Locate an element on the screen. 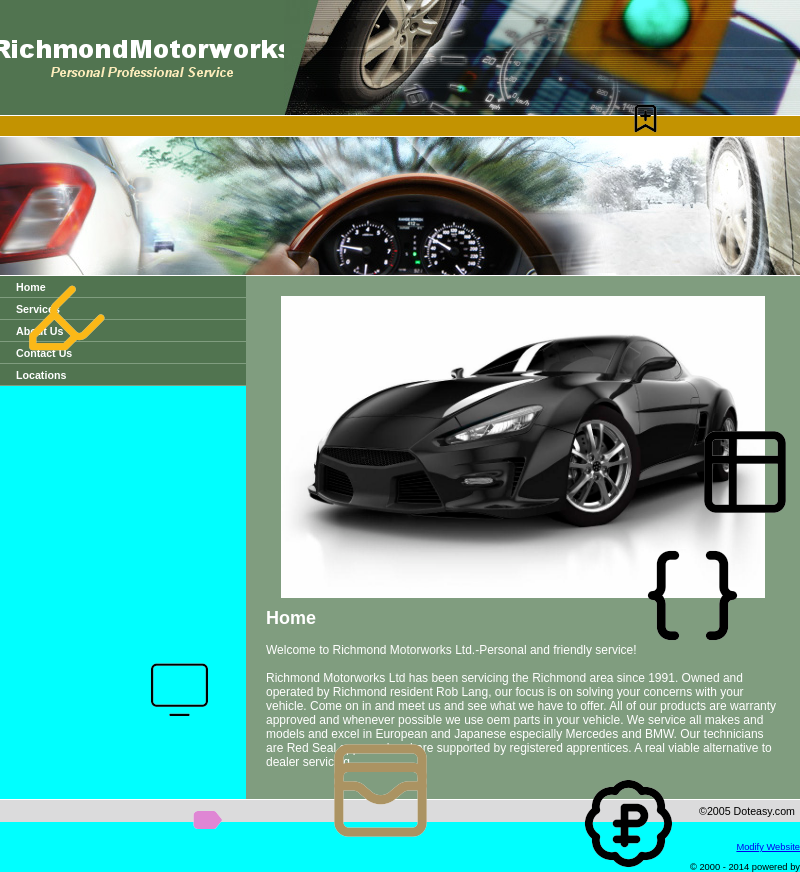 This screenshot has height=872, width=800. view or edit JSON data is located at coordinates (692, 595).